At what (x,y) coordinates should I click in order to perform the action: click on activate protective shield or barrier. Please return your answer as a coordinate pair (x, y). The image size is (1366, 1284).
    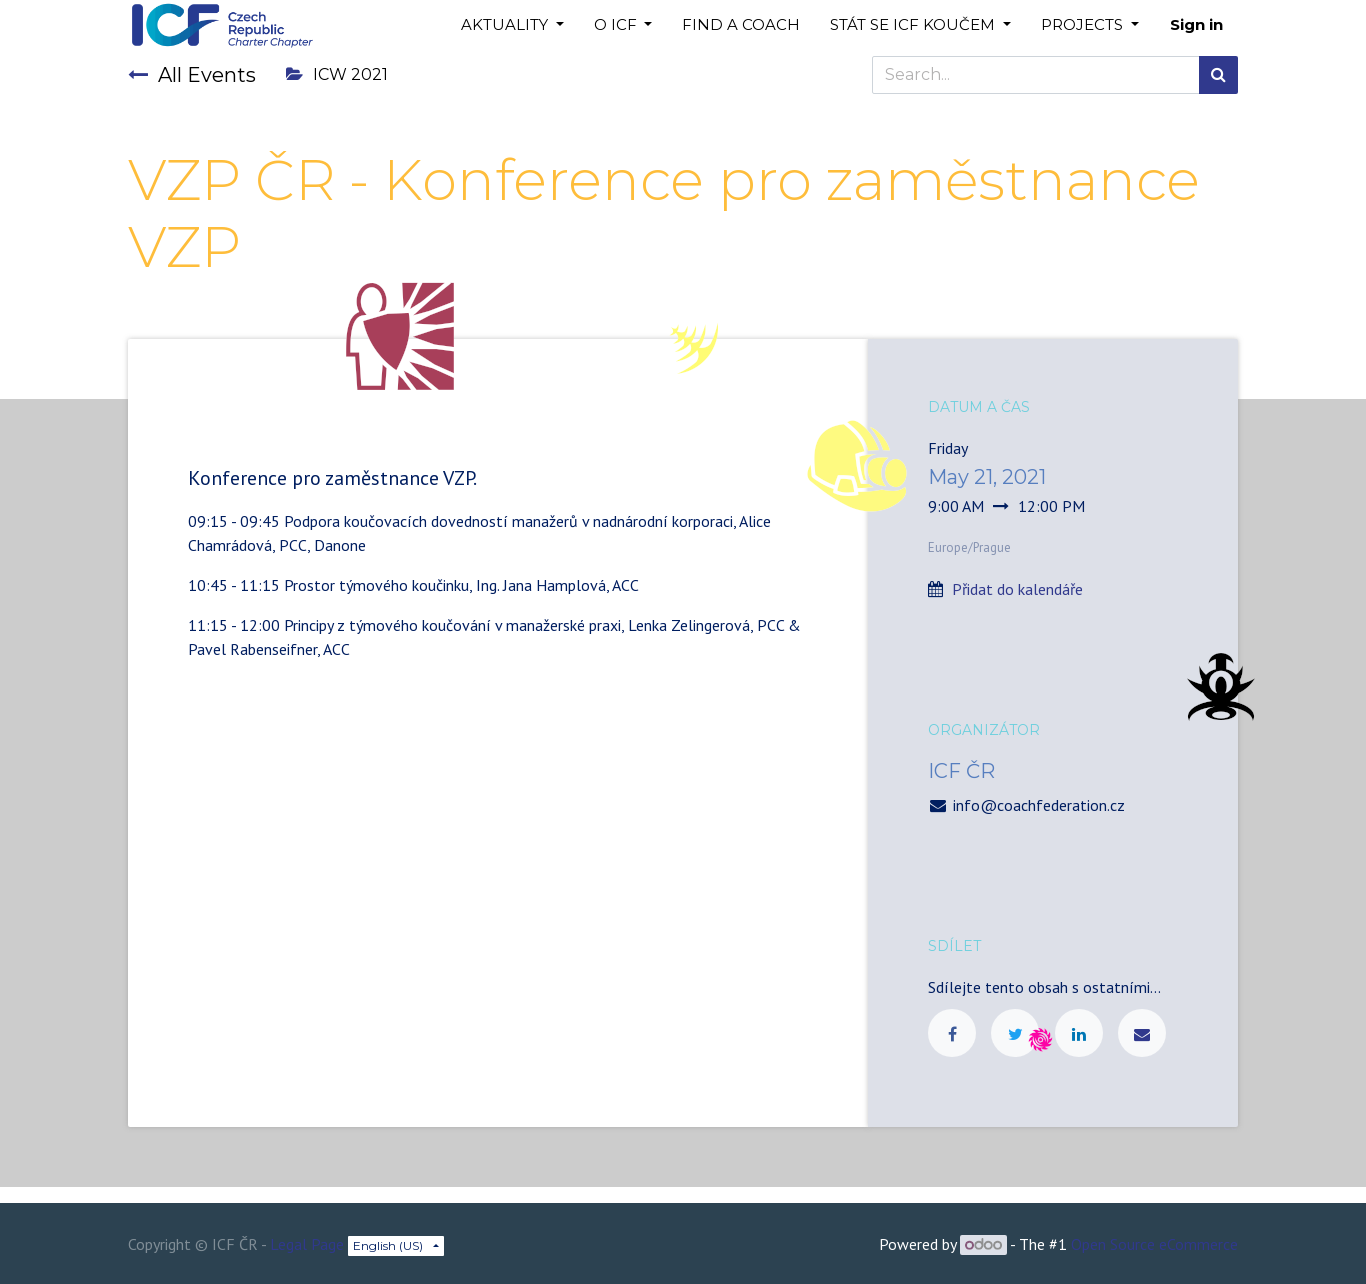
    Looking at the image, I should click on (400, 336).